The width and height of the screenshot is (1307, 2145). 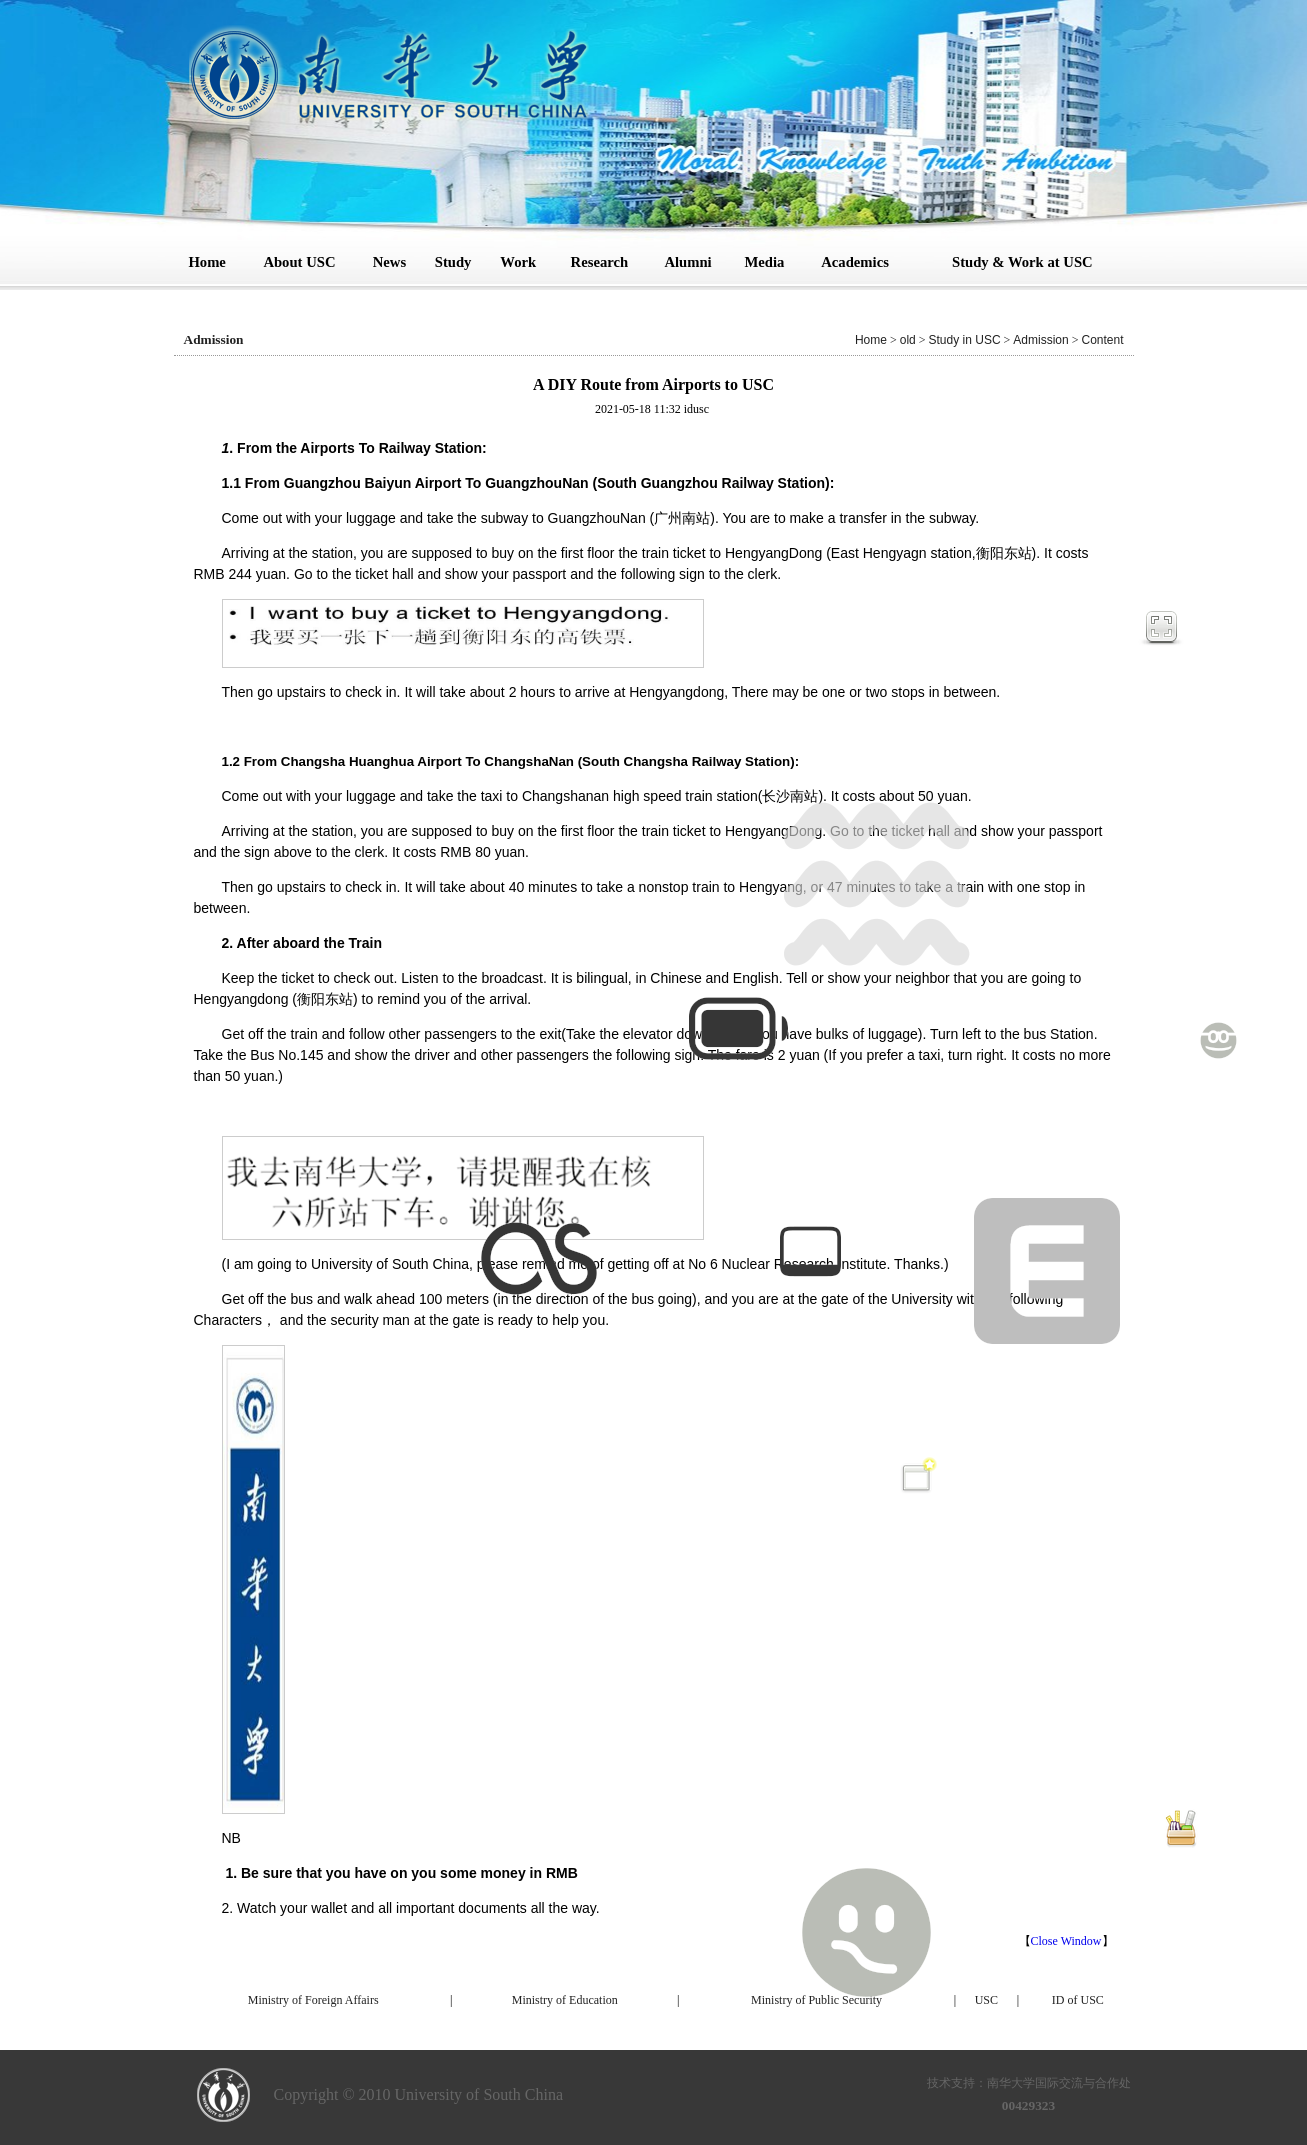 What do you see at coordinates (1161, 625) in the screenshot?
I see `fit content to window` at bounding box center [1161, 625].